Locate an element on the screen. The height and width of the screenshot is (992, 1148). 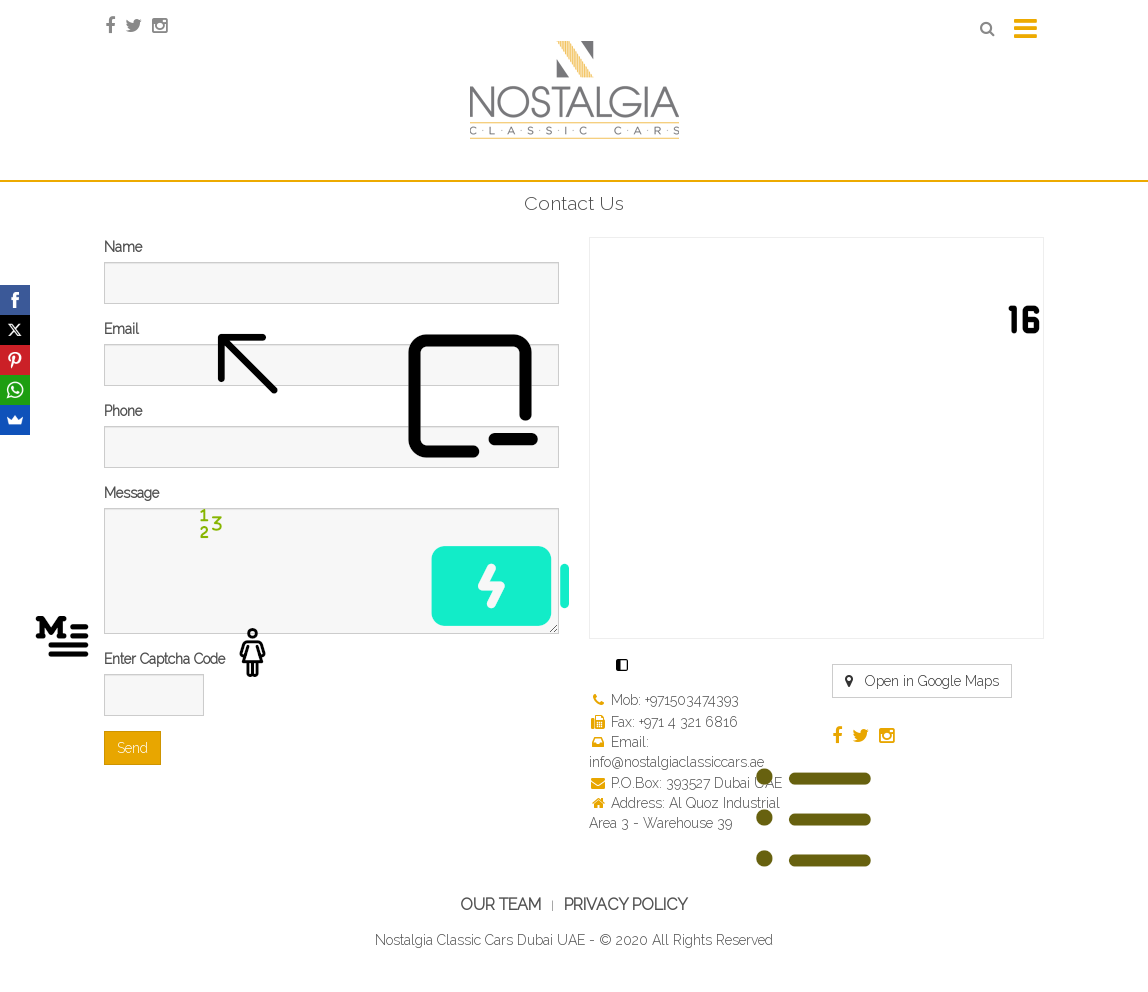
view items as a bulleted list is located at coordinates (813, 817).